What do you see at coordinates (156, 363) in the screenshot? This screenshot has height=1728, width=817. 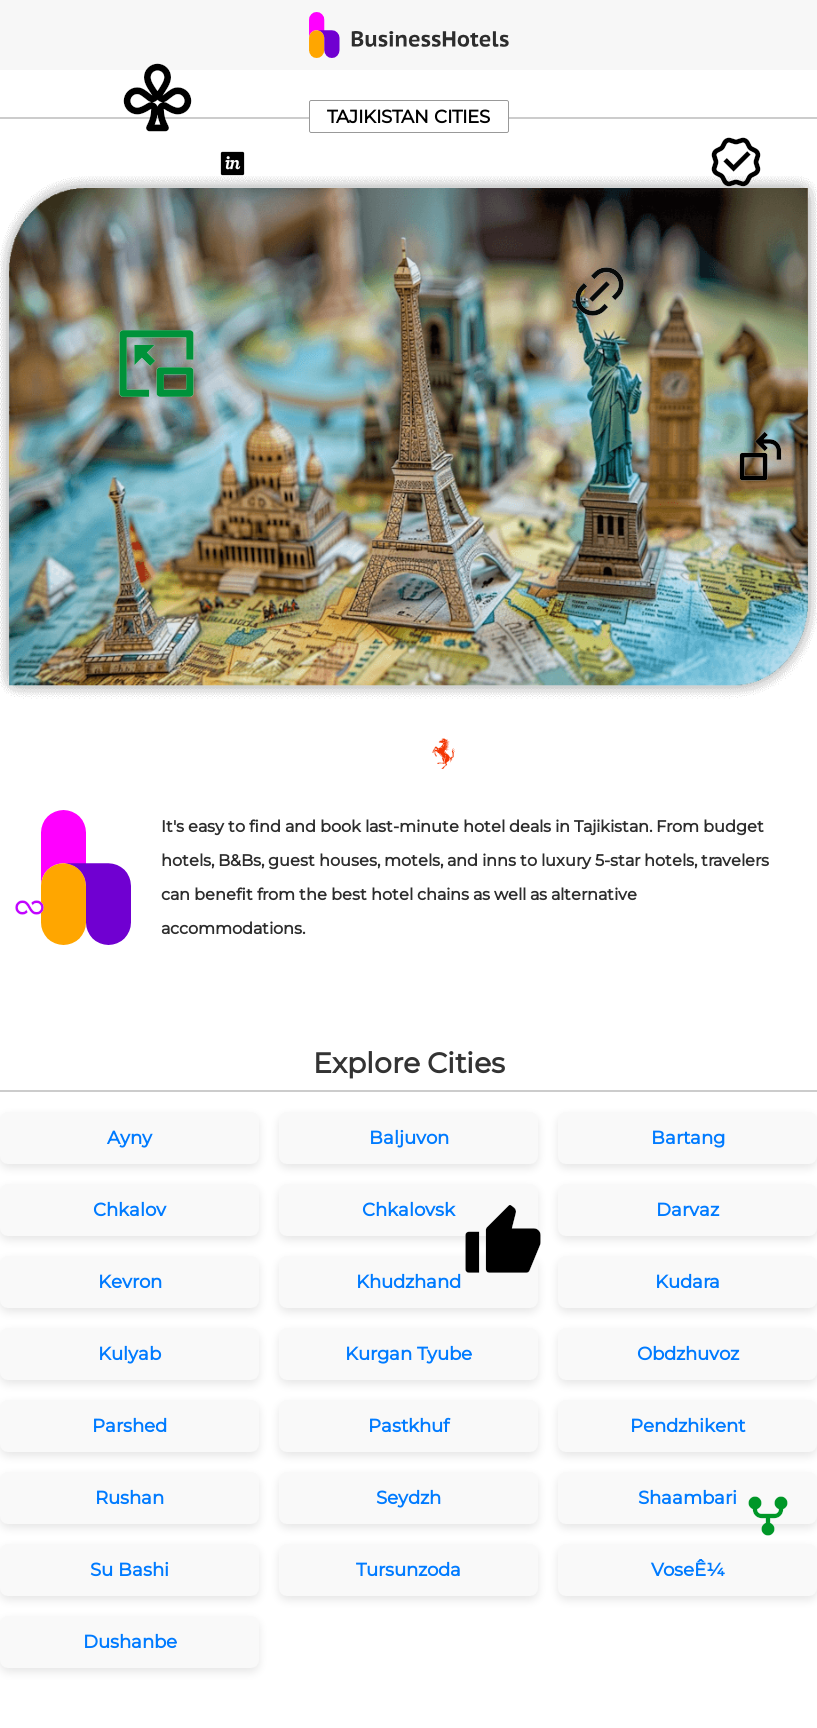 I see `exit picture-in-picture mode` at bounding box center [156, 363].